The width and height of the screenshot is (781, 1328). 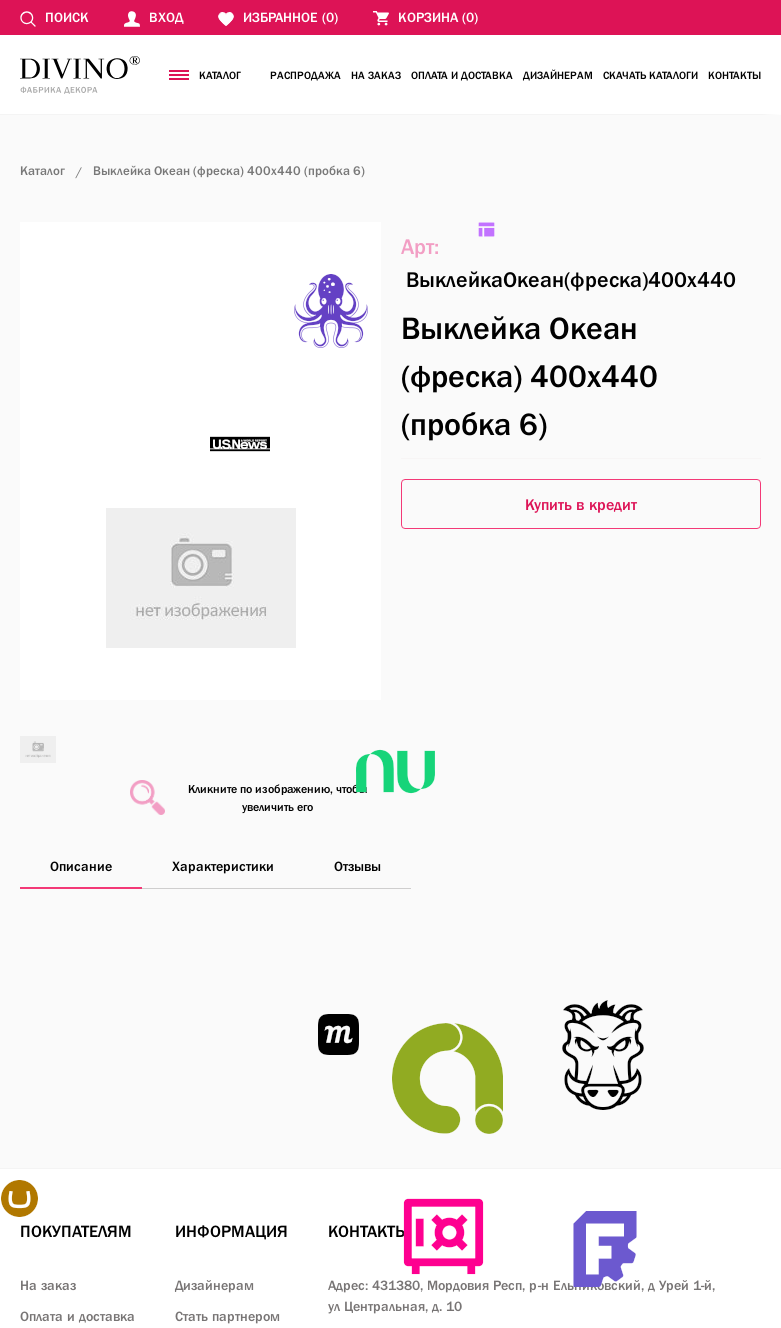 I want to click on grunt javascript task runner logo, so click(x=603, y=1055).